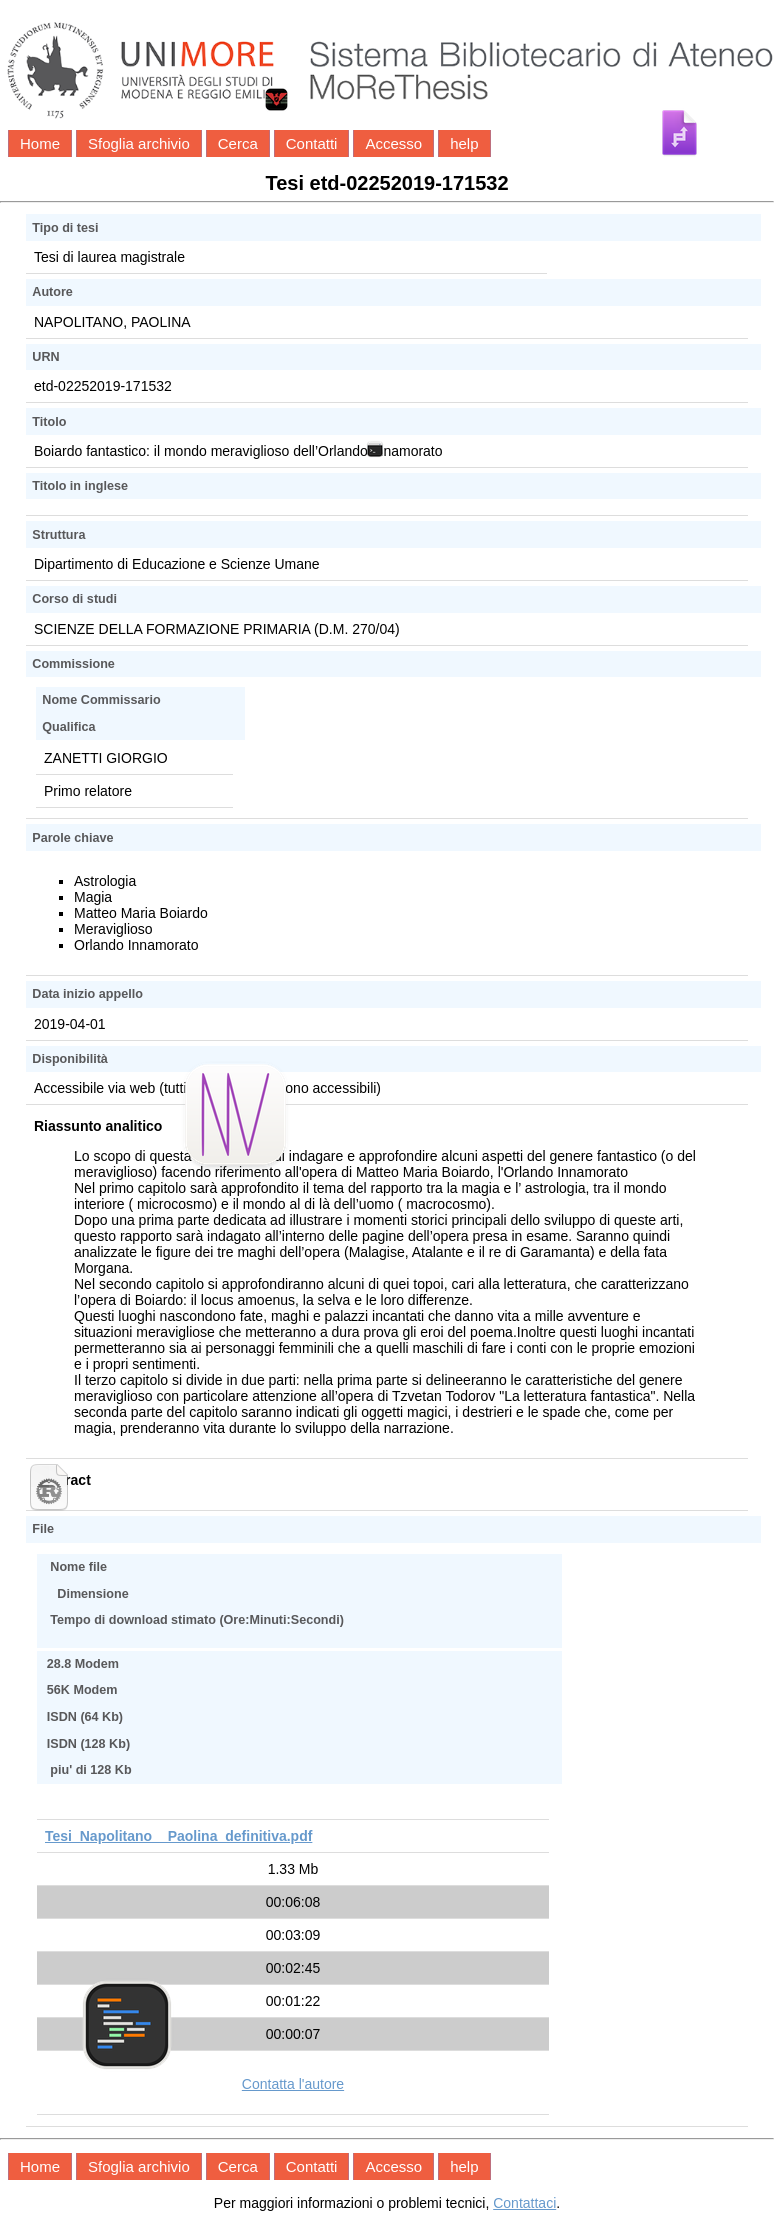  Describe the element at coordinates (375, 449) in the screenshot. I see `open yakuake drop-down terminal` at that location.